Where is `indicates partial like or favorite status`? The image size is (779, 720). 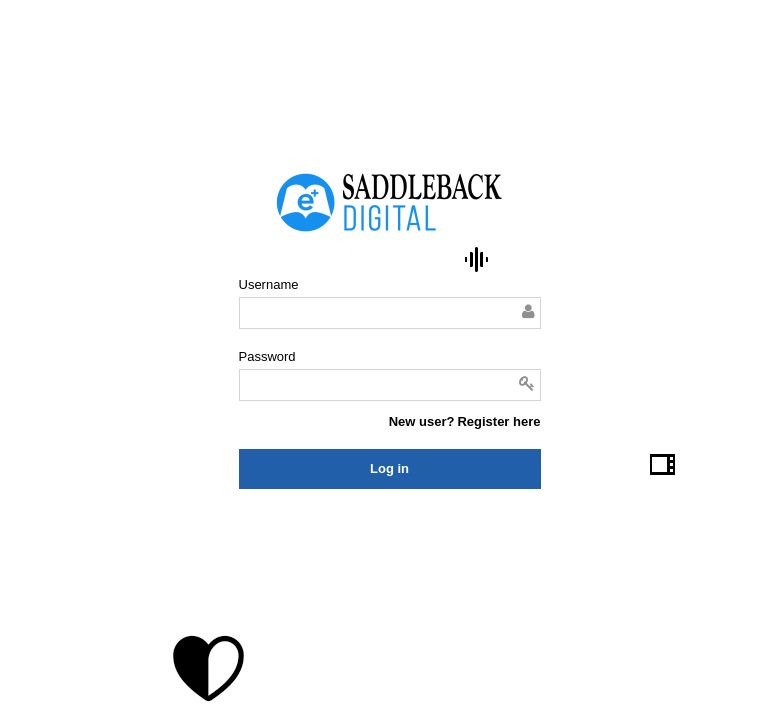 indicates partial like or favorite status is located at coordinates (208, 668).